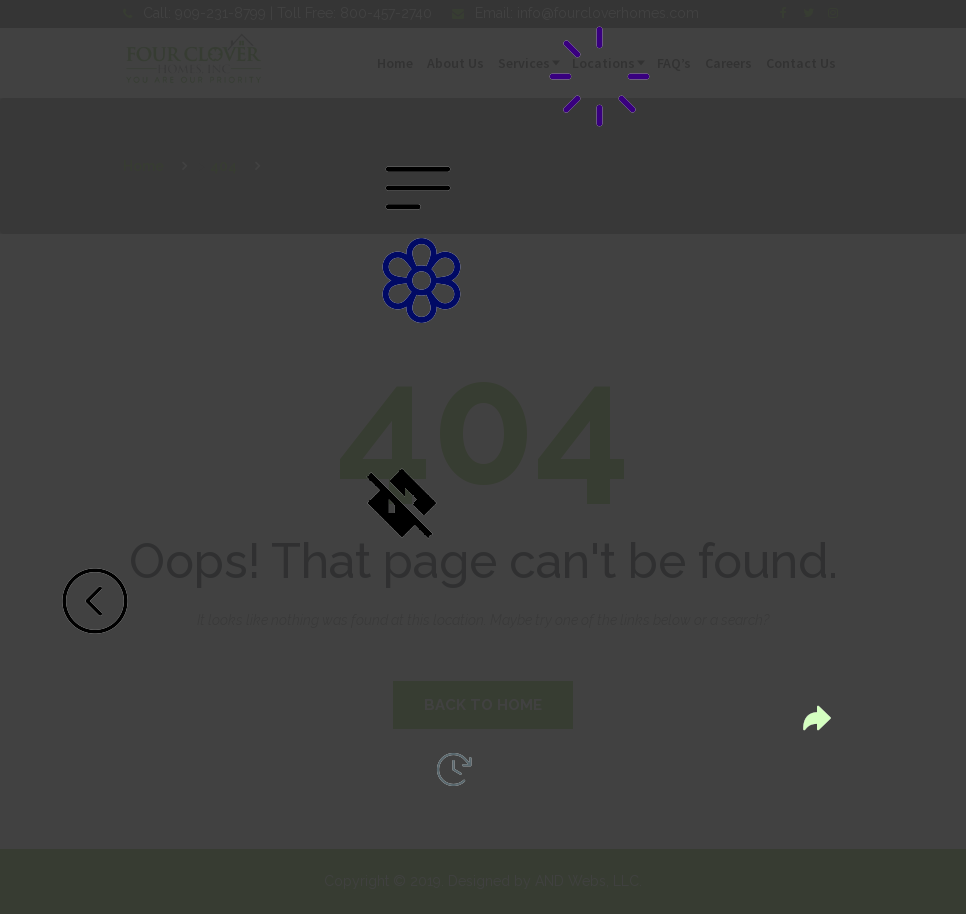 The width and height of the screenshot is (966, 914). Describe the element at coordinates (453, 769) in the screenshot. I see `restore to a previous version` at that location.